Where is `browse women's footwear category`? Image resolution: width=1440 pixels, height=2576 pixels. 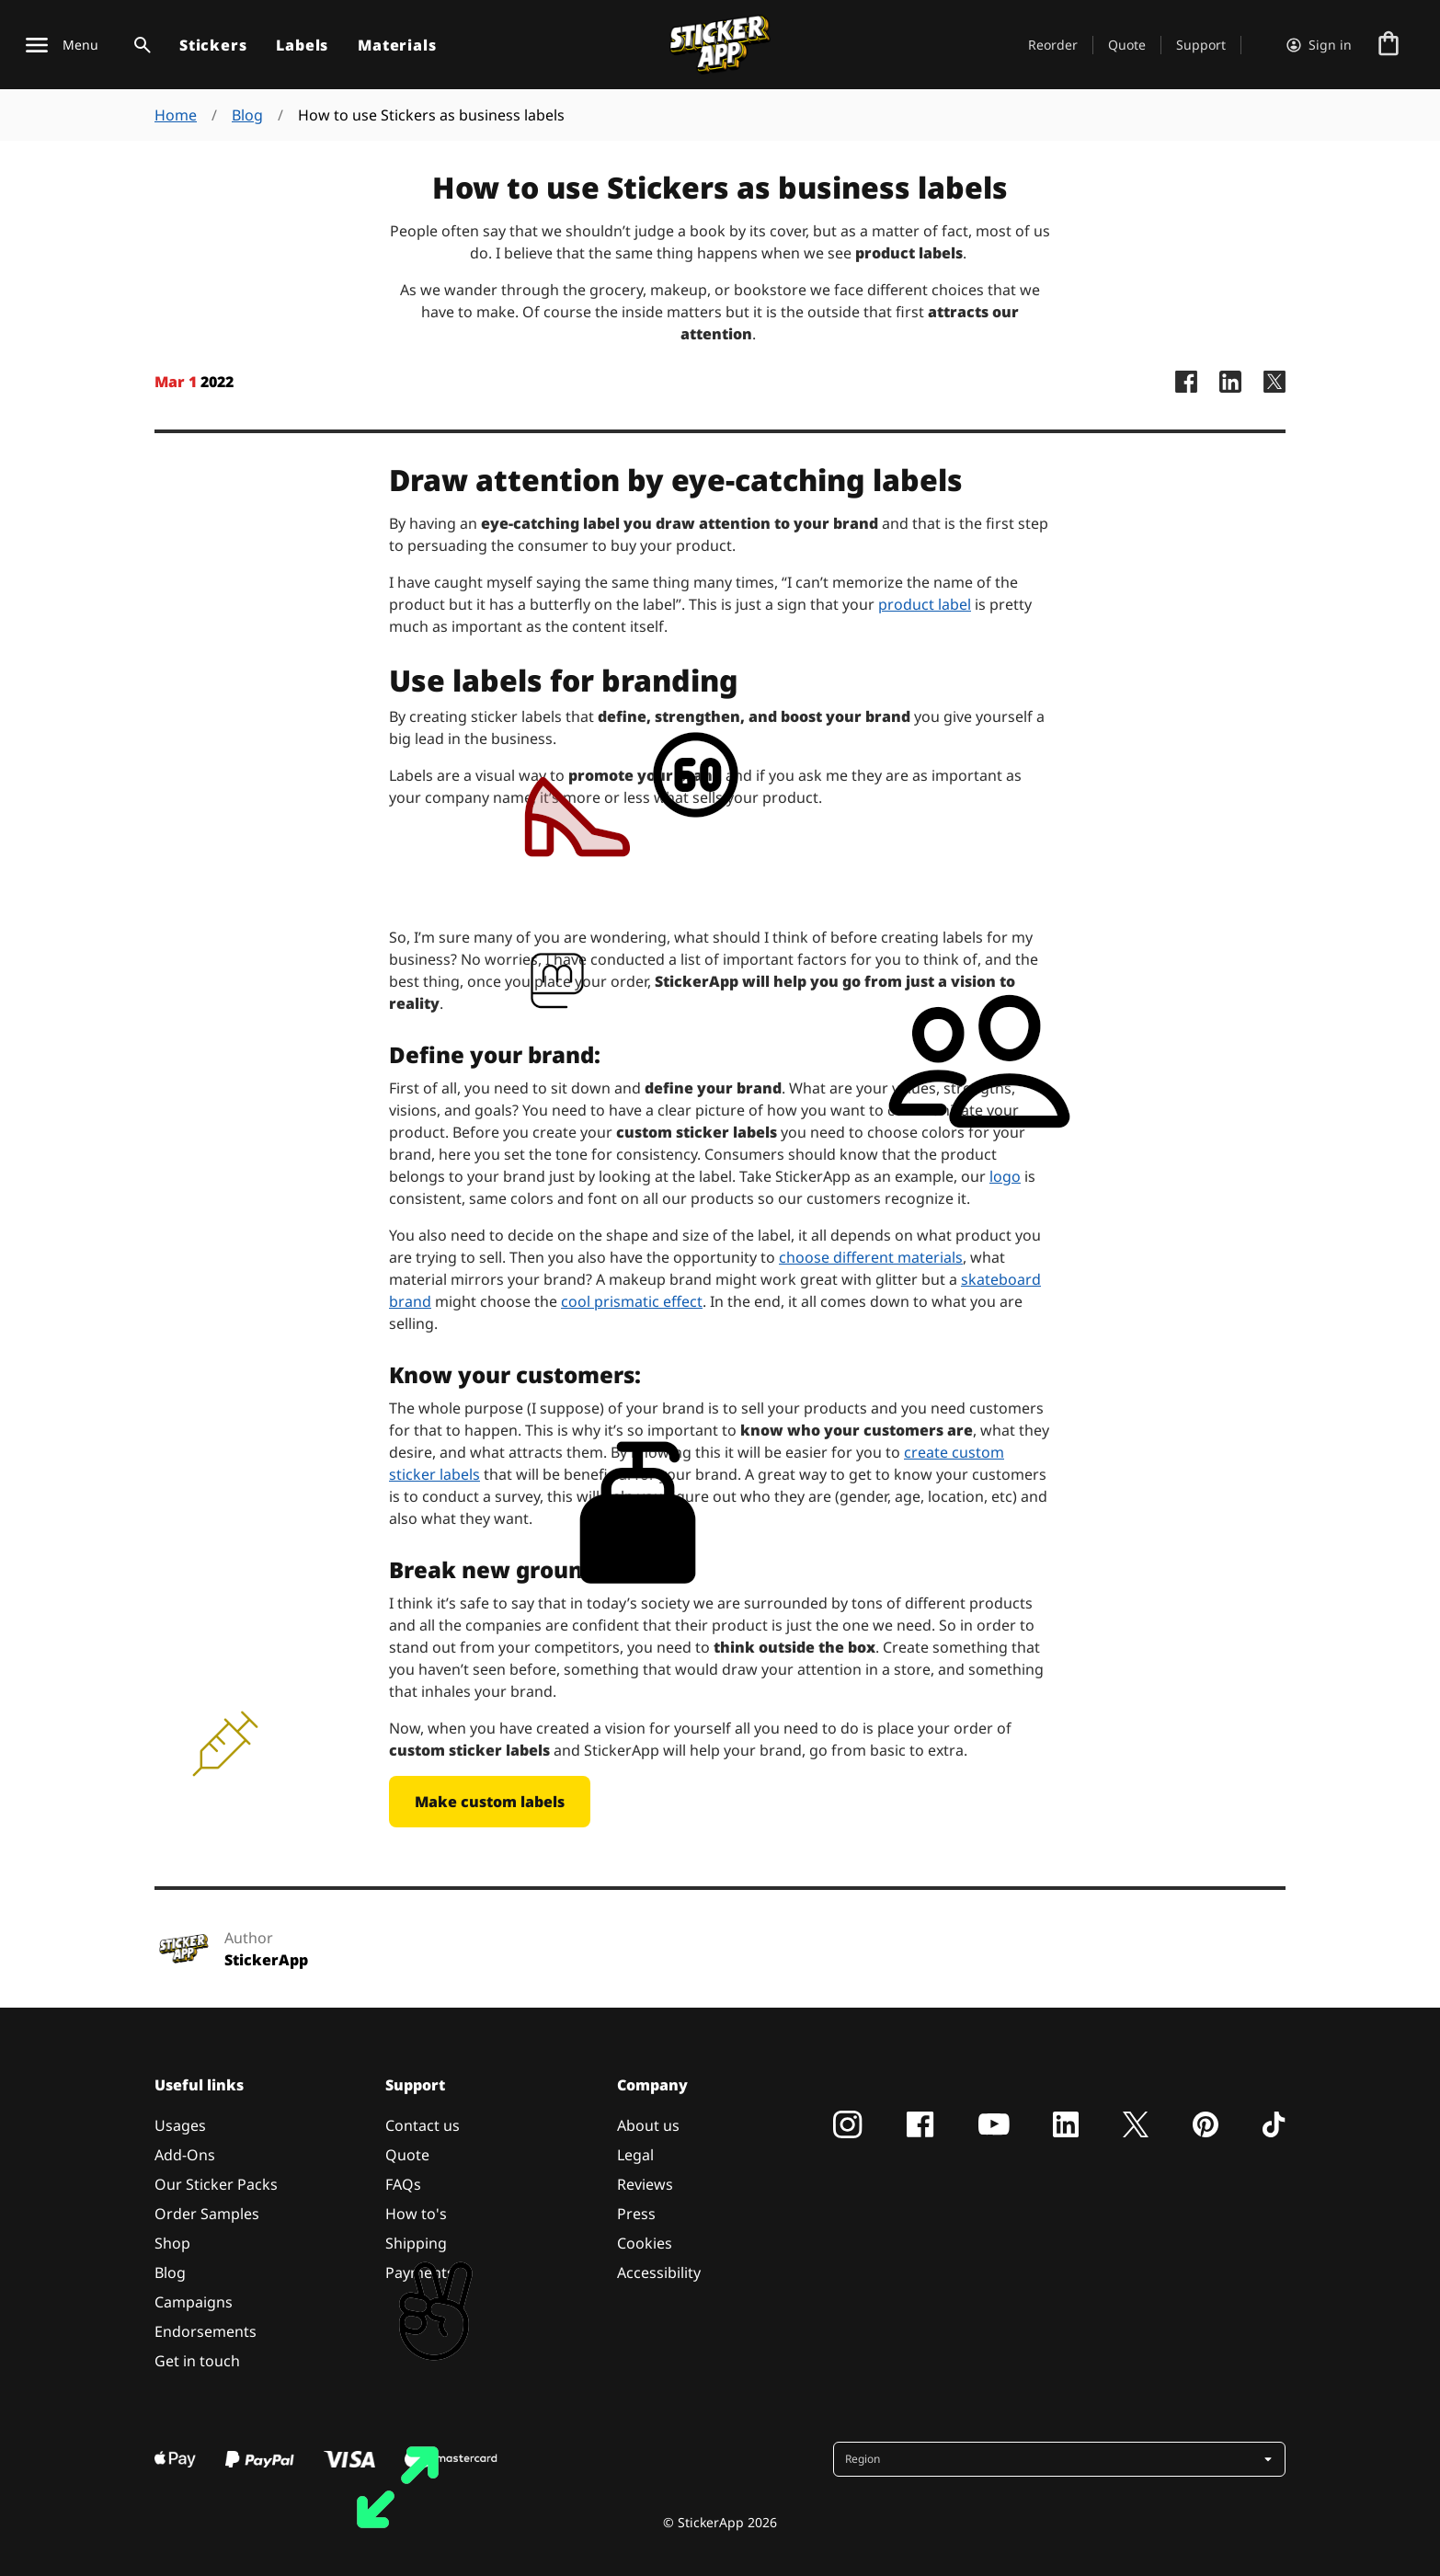
browse women's footwear category is located at coordinates (572, 820).